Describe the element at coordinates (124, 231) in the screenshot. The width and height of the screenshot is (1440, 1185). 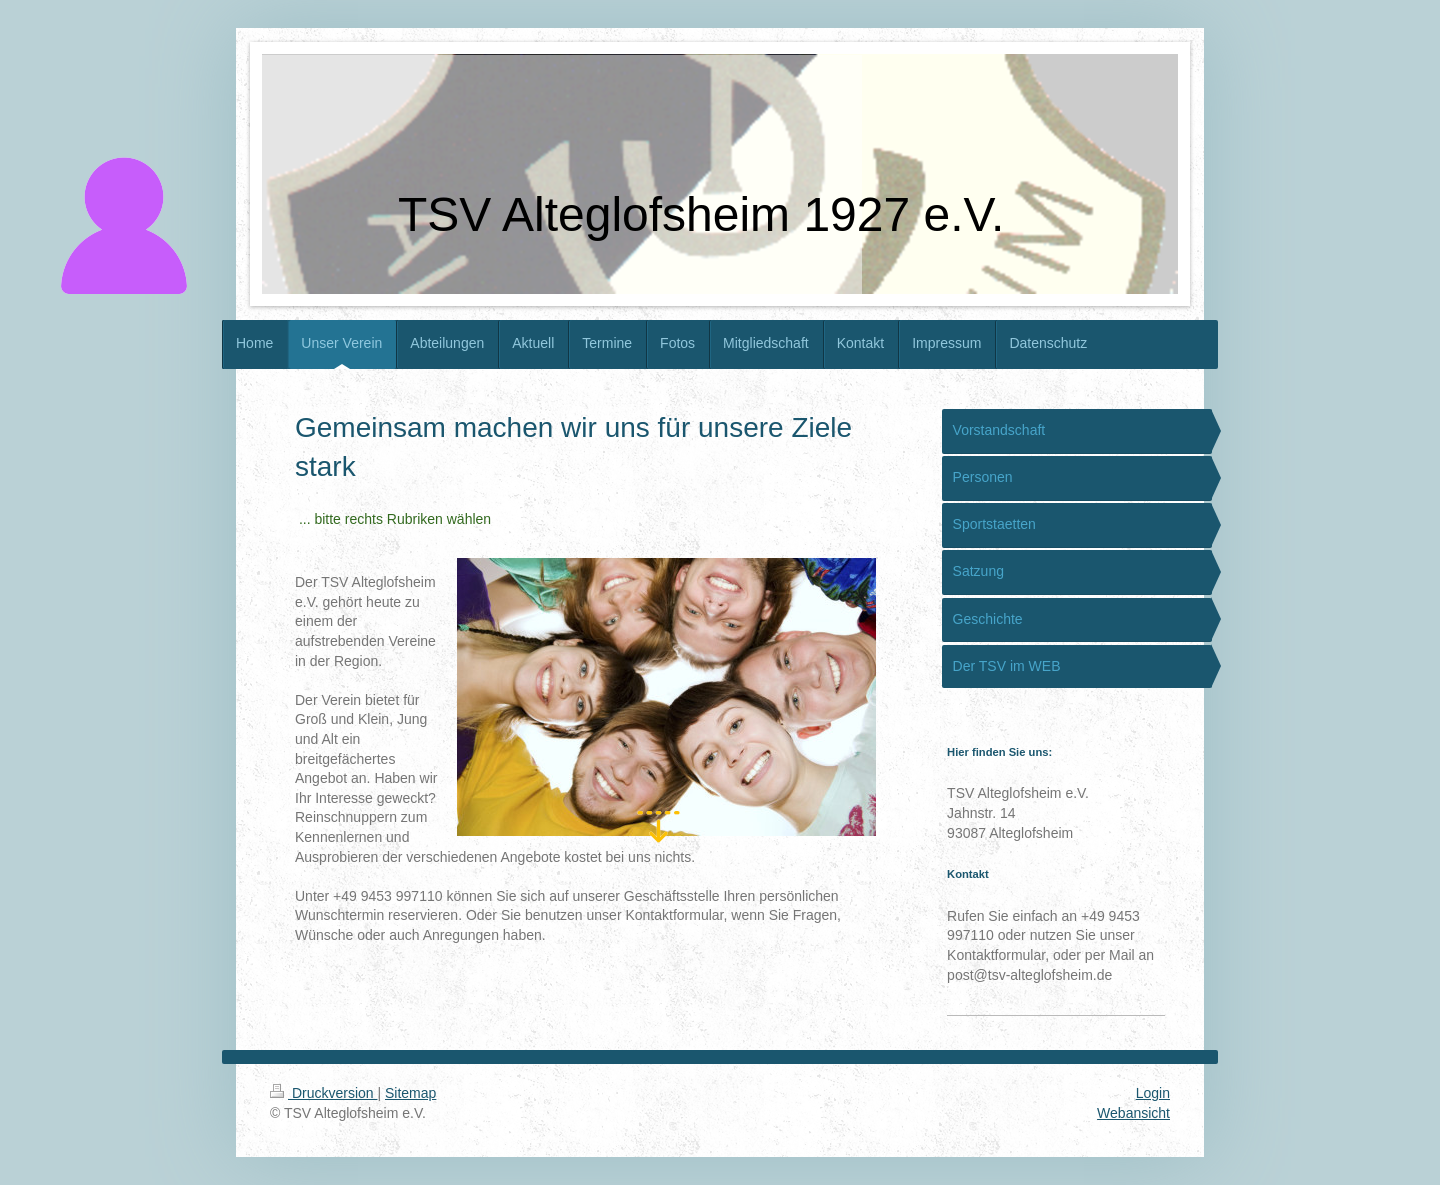
I see `view your profile` at that location.